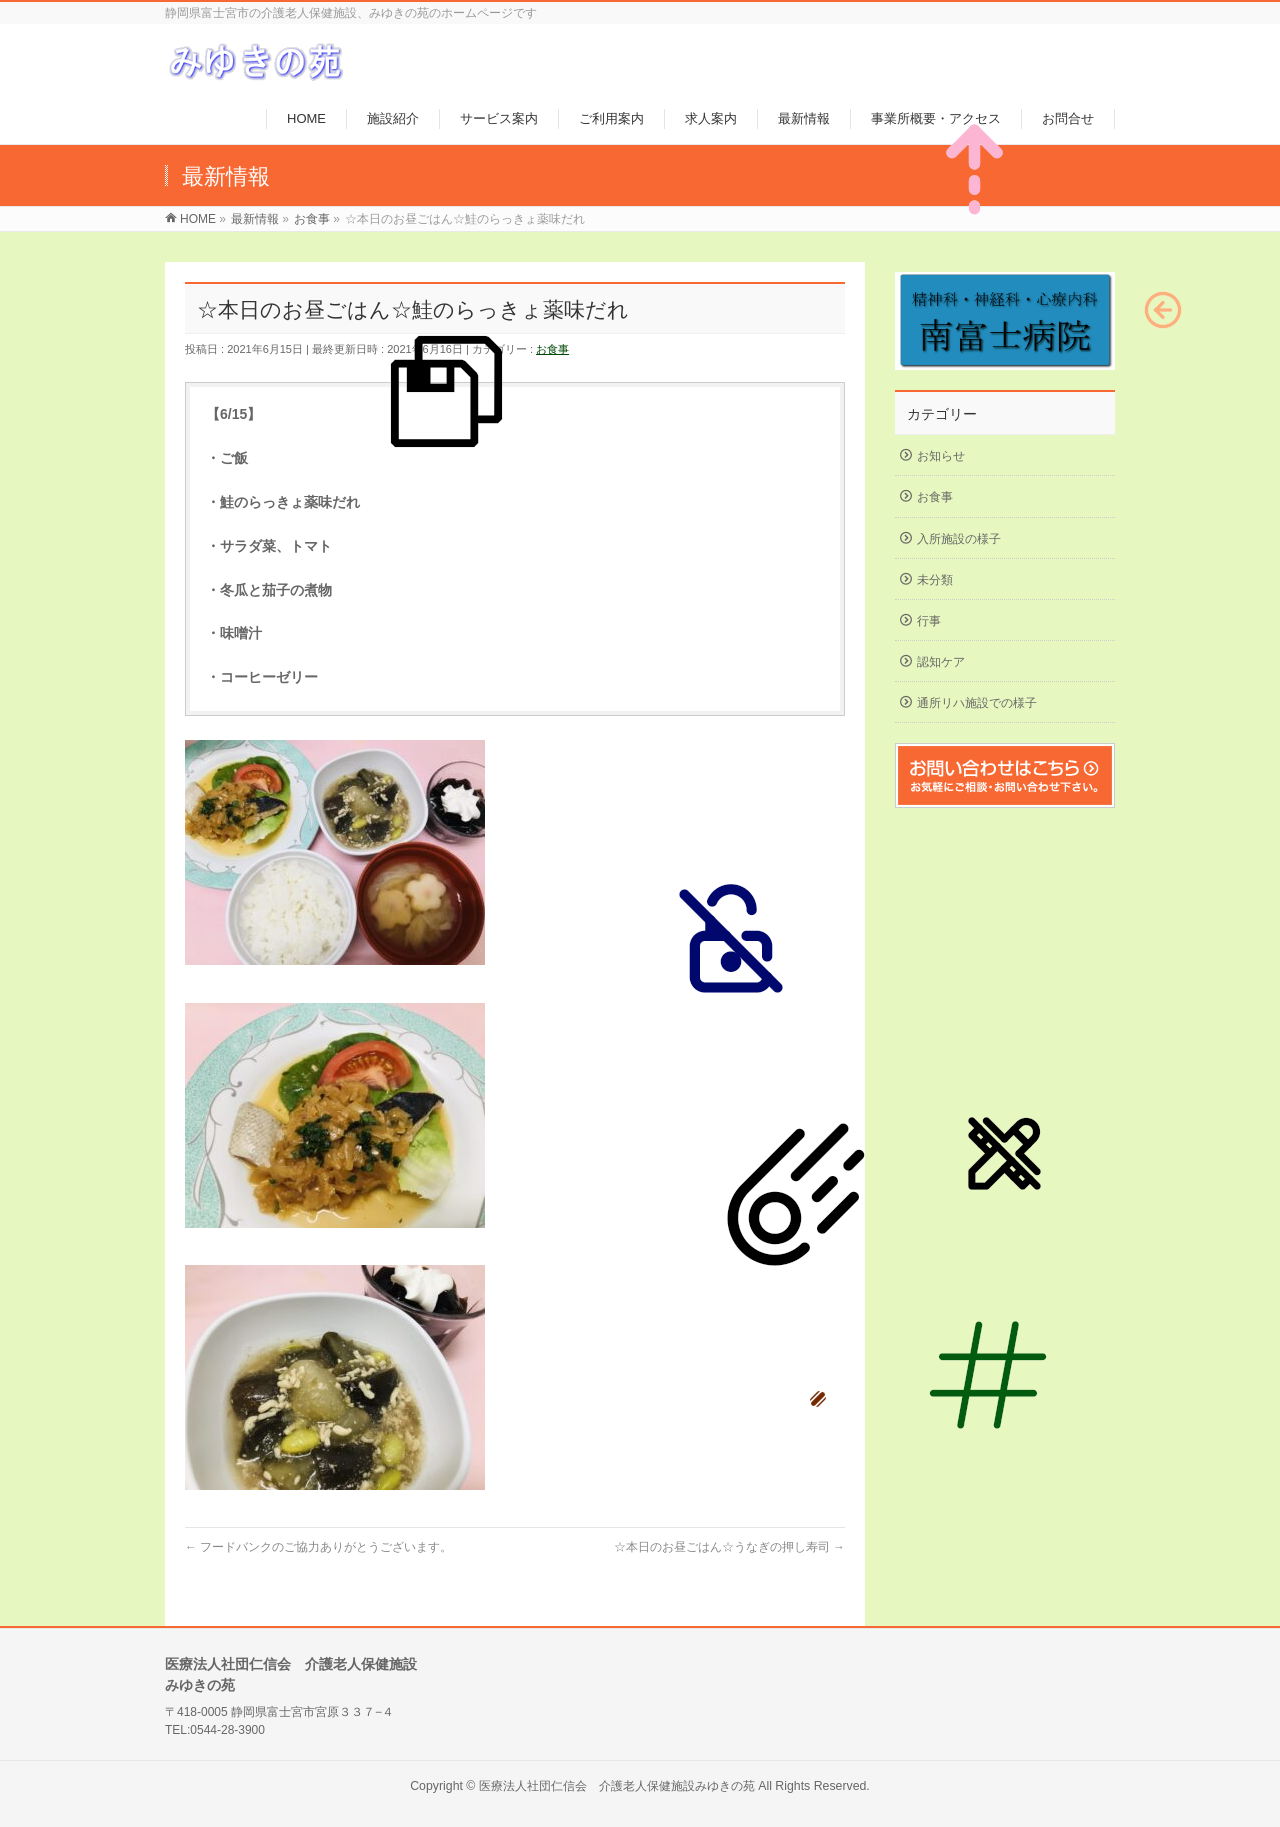 The image size is (1280, 1827). Describe the element at coordinates (1163, 310) in the screenshot. I see `go back to the previous screen` at that location.